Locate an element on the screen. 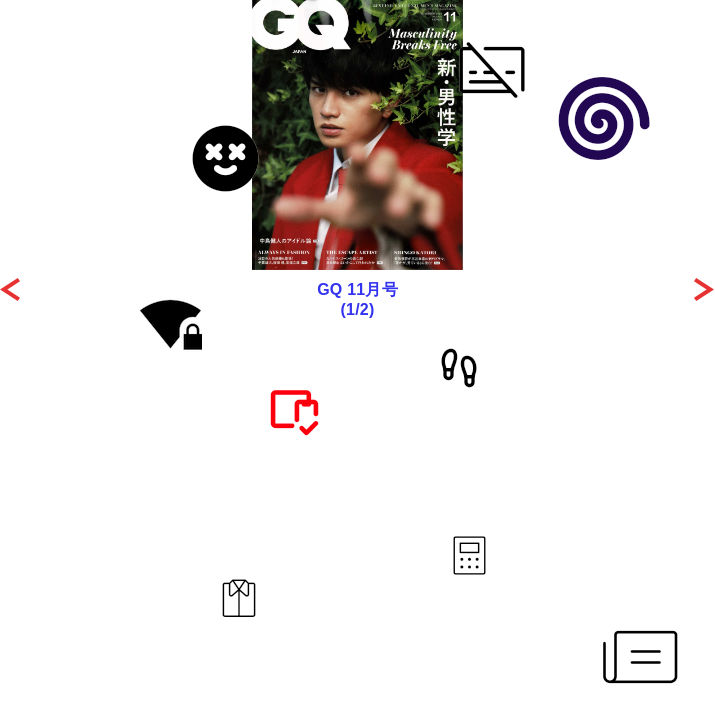  open the calculator app is located at coordinates (469, 555).